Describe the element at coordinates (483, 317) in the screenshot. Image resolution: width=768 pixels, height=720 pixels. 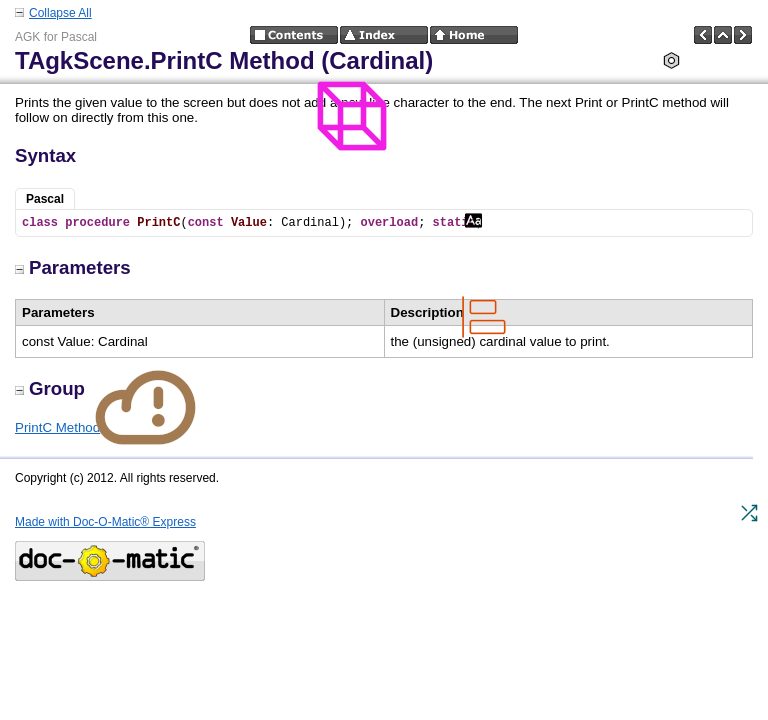
I see `align text to the left margin` at that location.